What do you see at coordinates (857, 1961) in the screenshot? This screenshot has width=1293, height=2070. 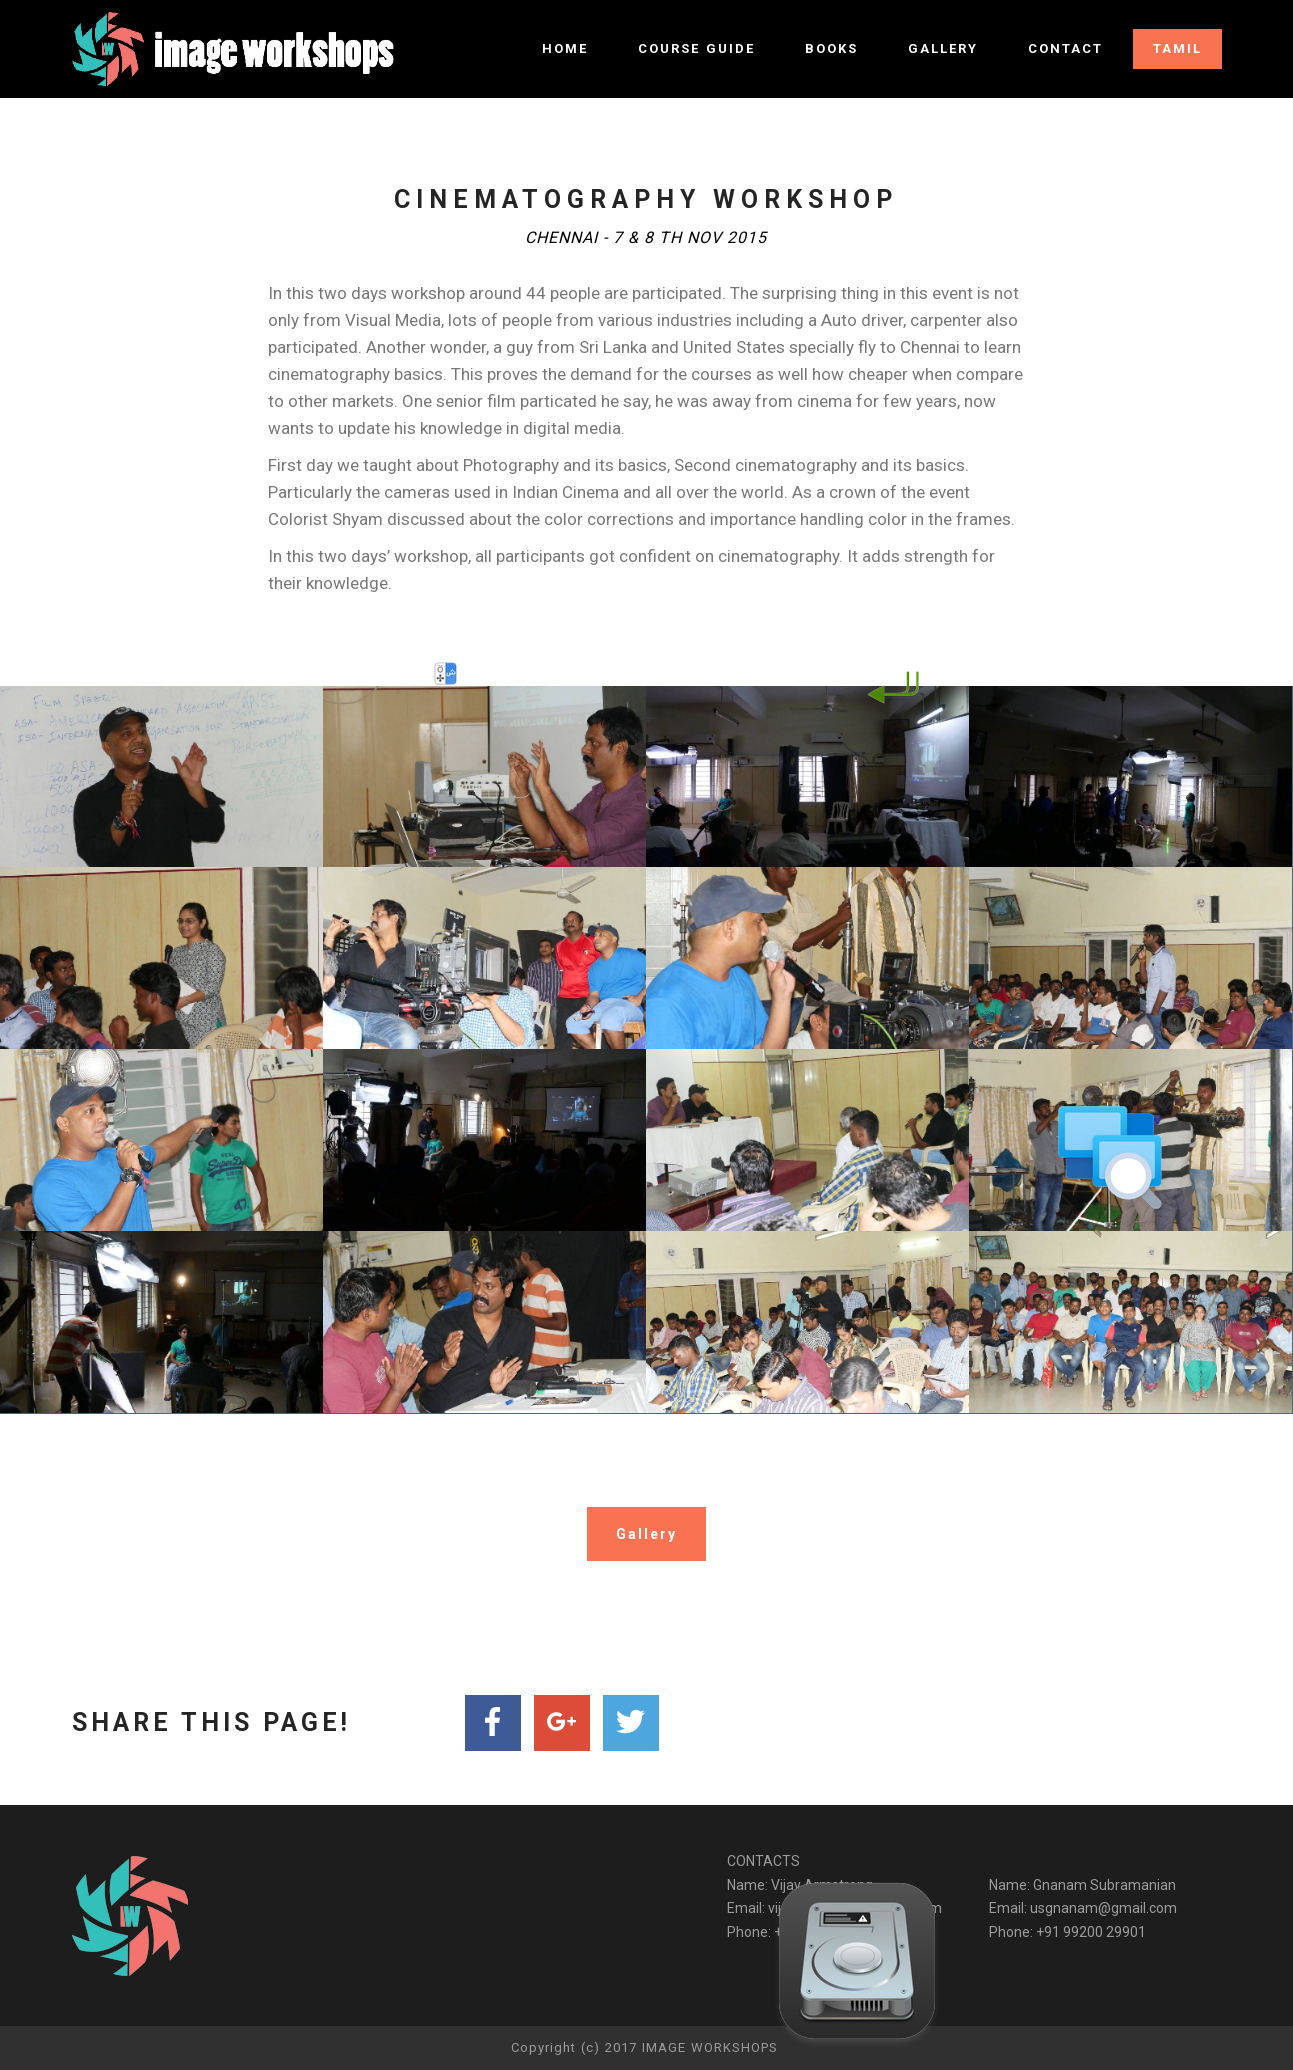 I see `open disk utility to manage storage drives` at bounding box center [857, 1961].